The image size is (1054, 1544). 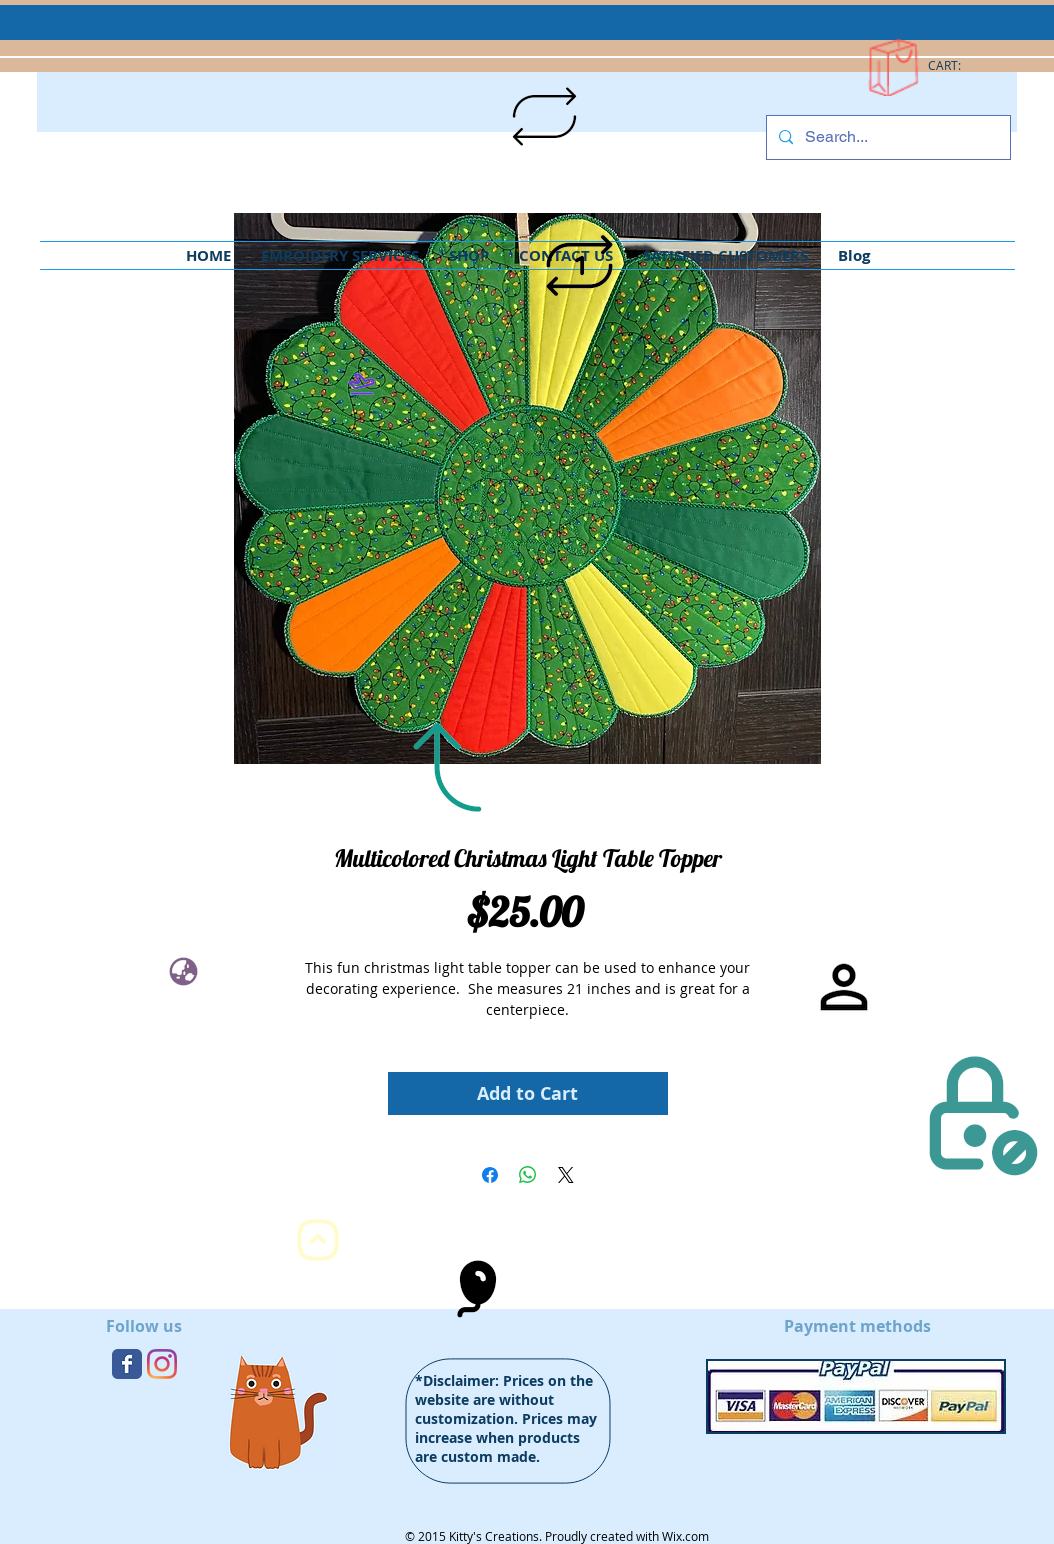 I want to click on toggle repeat mode for media playback, so click(x=544, y=116).